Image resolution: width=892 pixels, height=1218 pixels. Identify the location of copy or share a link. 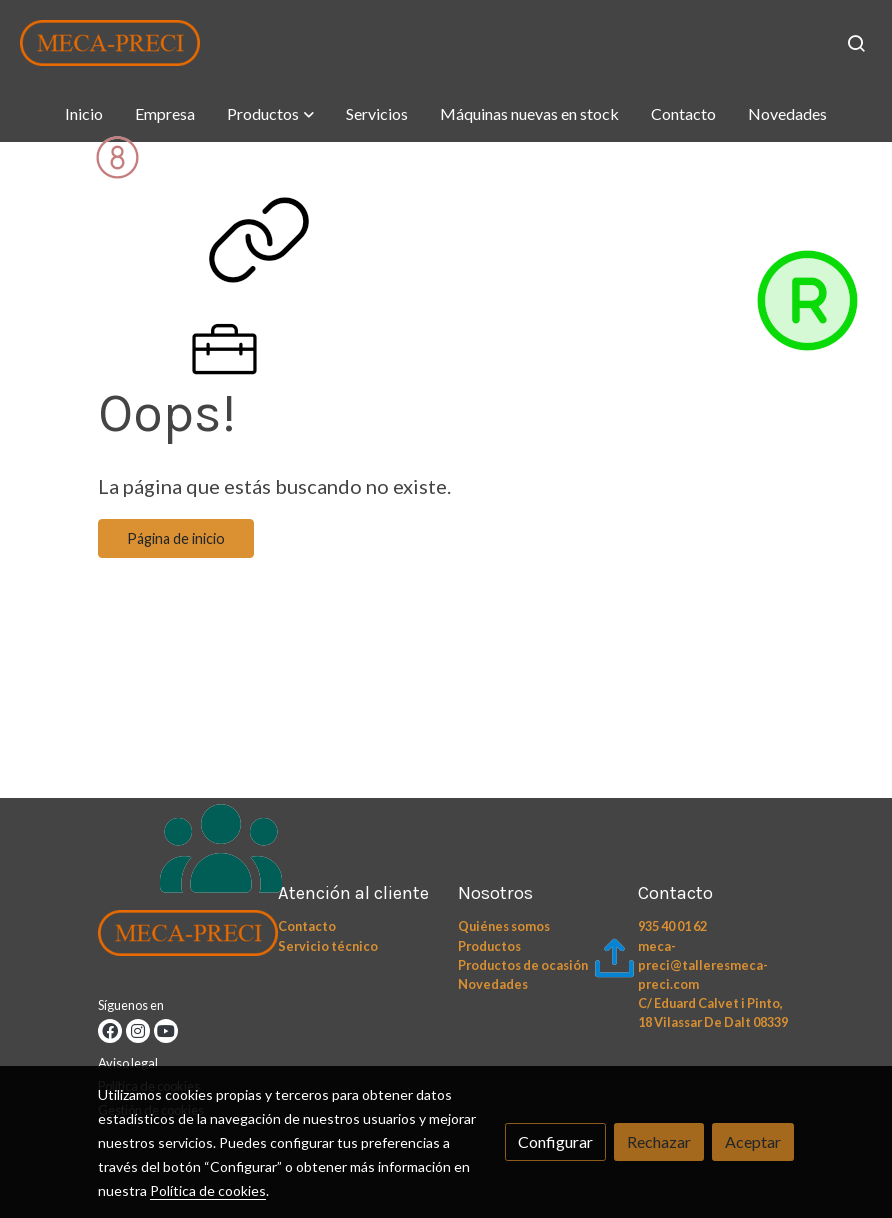
(259, 240).